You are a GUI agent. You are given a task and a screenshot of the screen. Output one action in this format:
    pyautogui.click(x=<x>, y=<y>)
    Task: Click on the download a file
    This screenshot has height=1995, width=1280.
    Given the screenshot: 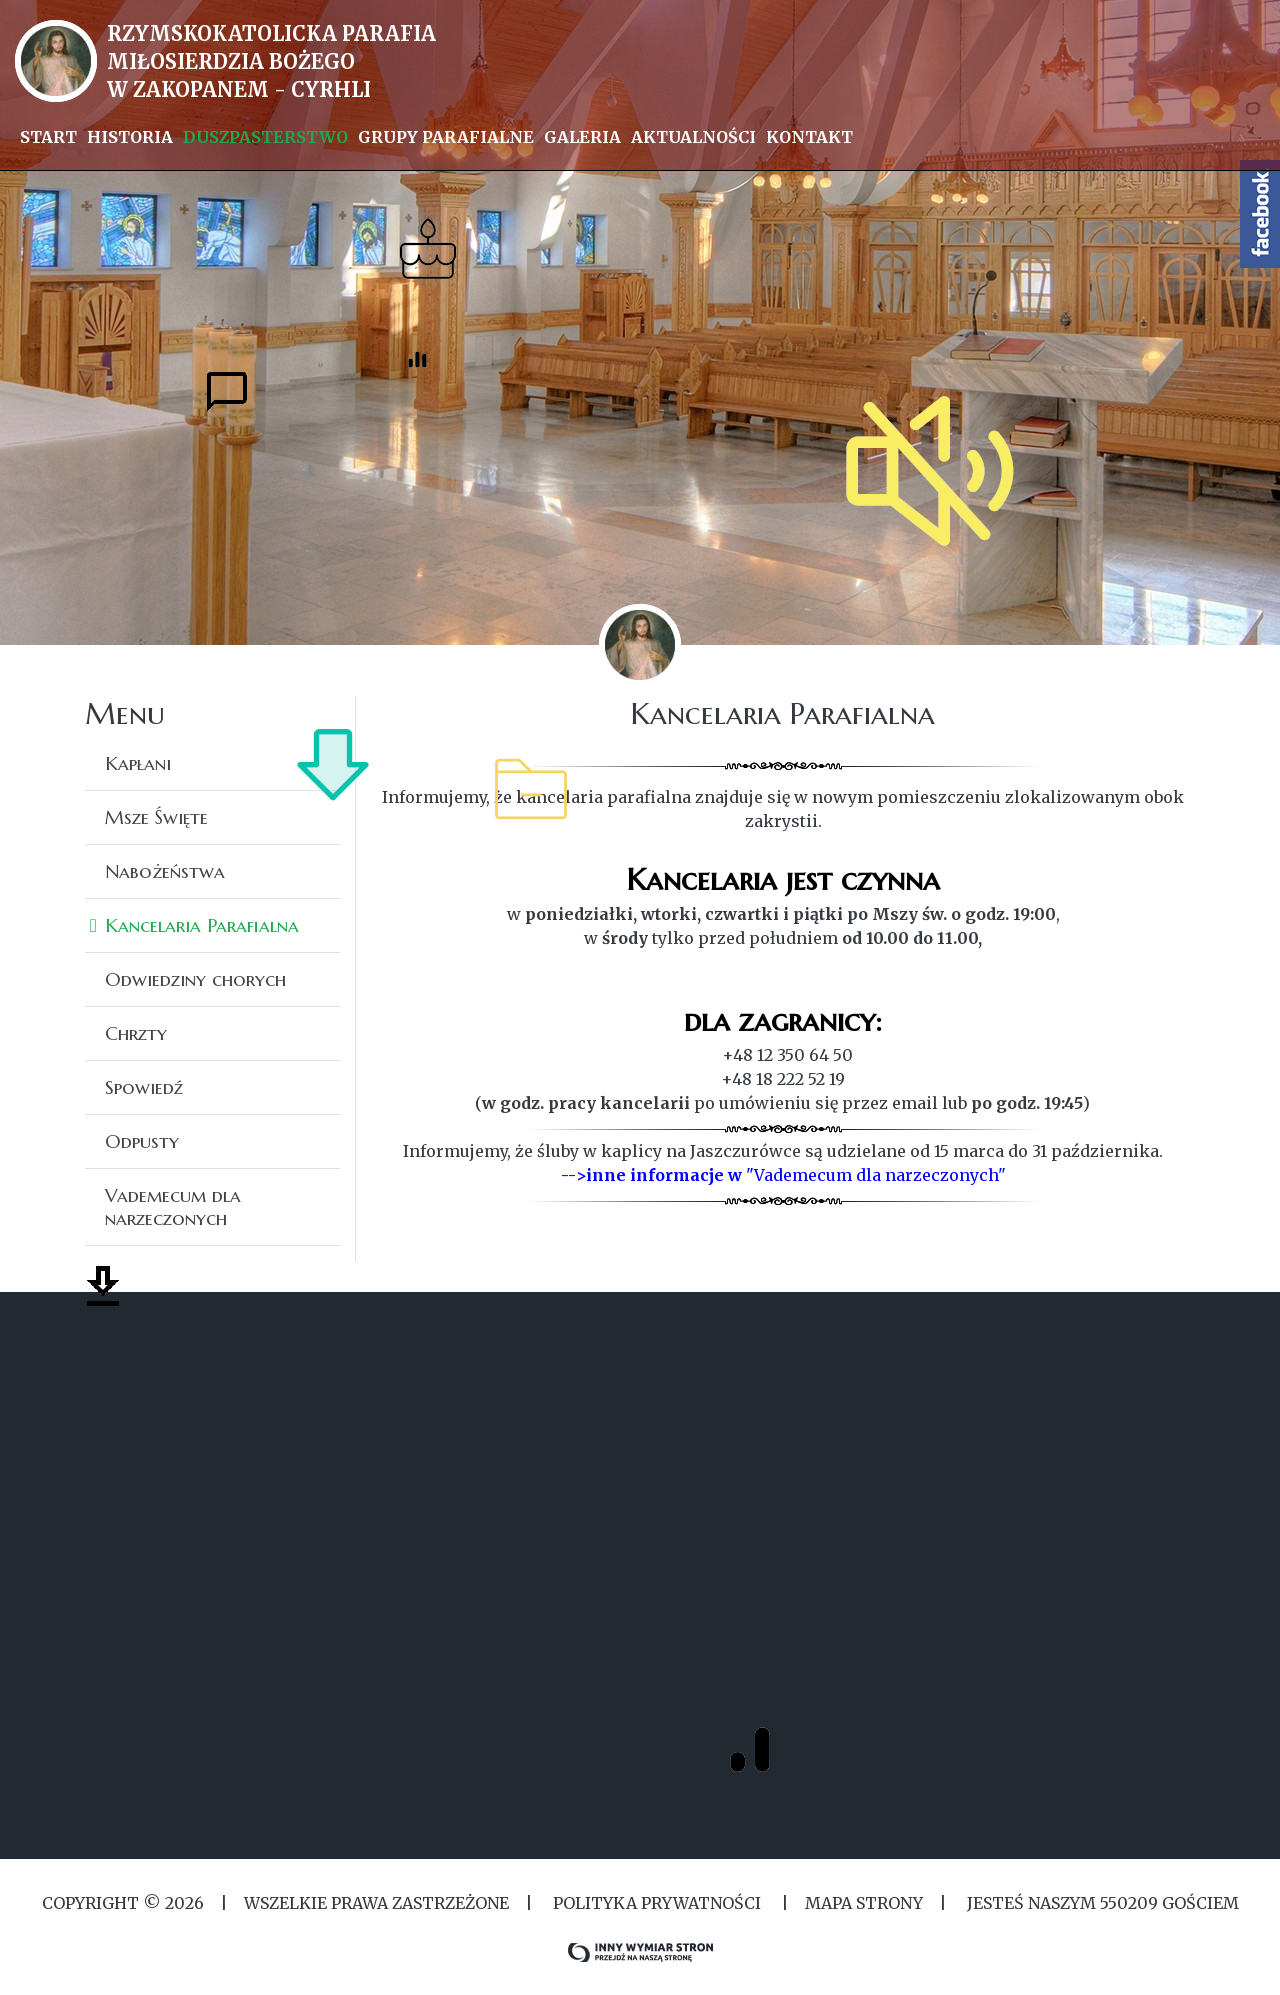 What is the action you would take?
    pyautogui.click(x=103, y=1287)
    